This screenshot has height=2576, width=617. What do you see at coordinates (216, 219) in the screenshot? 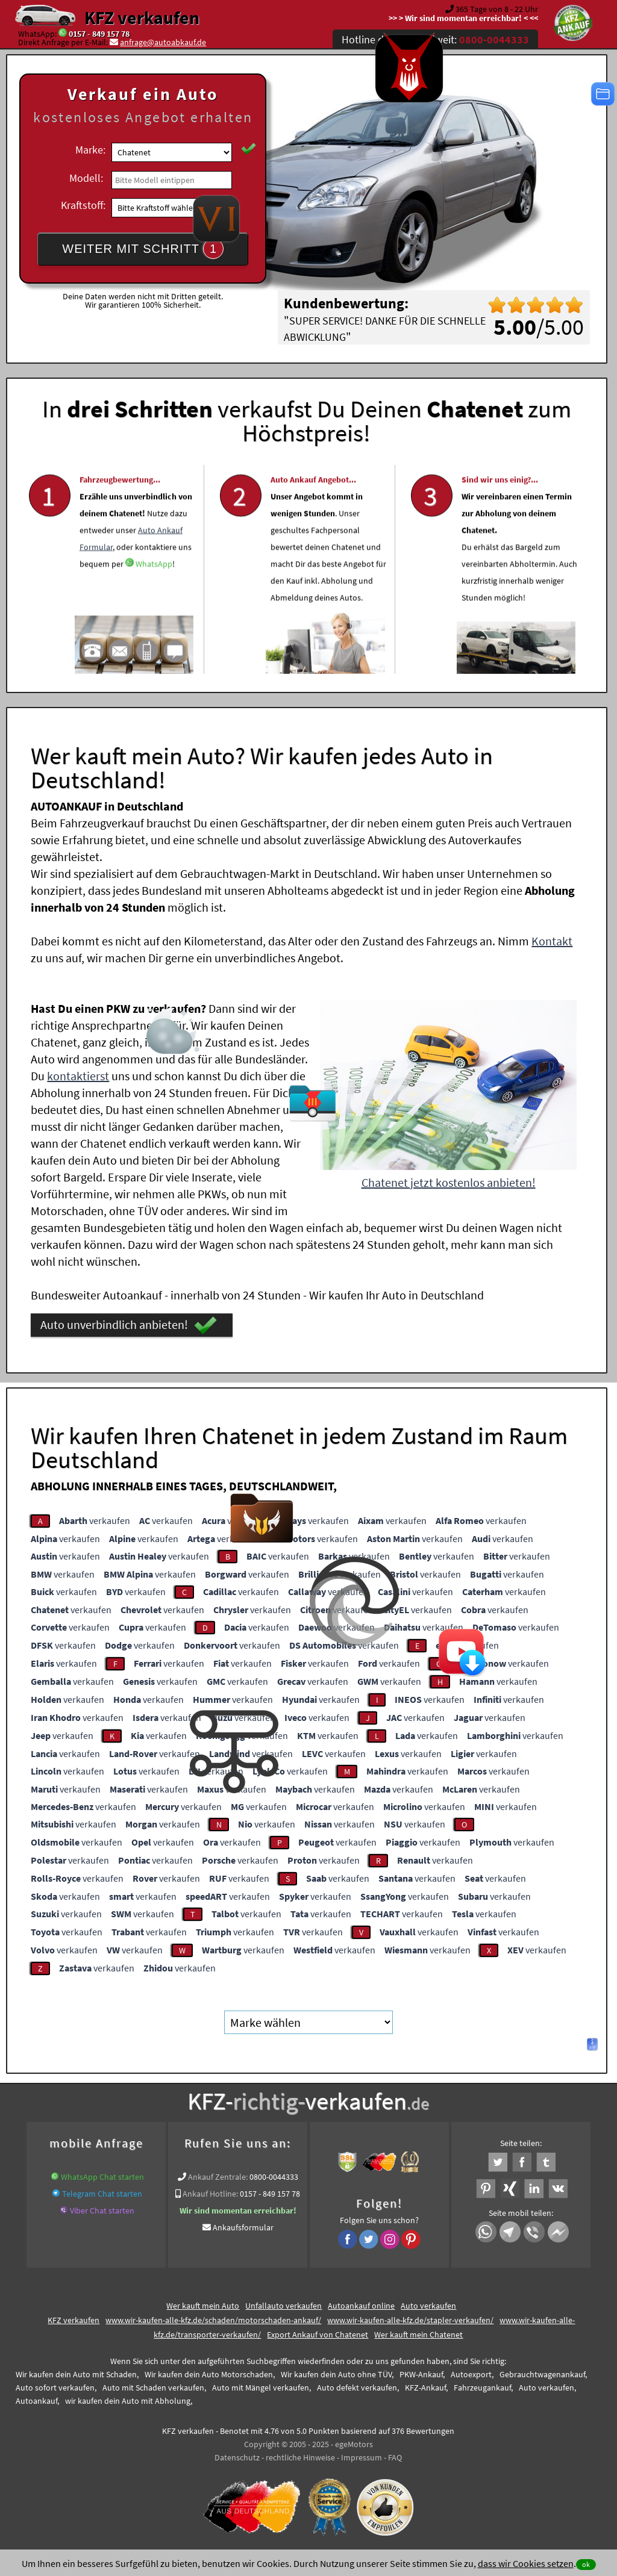
I see `launch Civilization VI` at bounding box center [216, 219].